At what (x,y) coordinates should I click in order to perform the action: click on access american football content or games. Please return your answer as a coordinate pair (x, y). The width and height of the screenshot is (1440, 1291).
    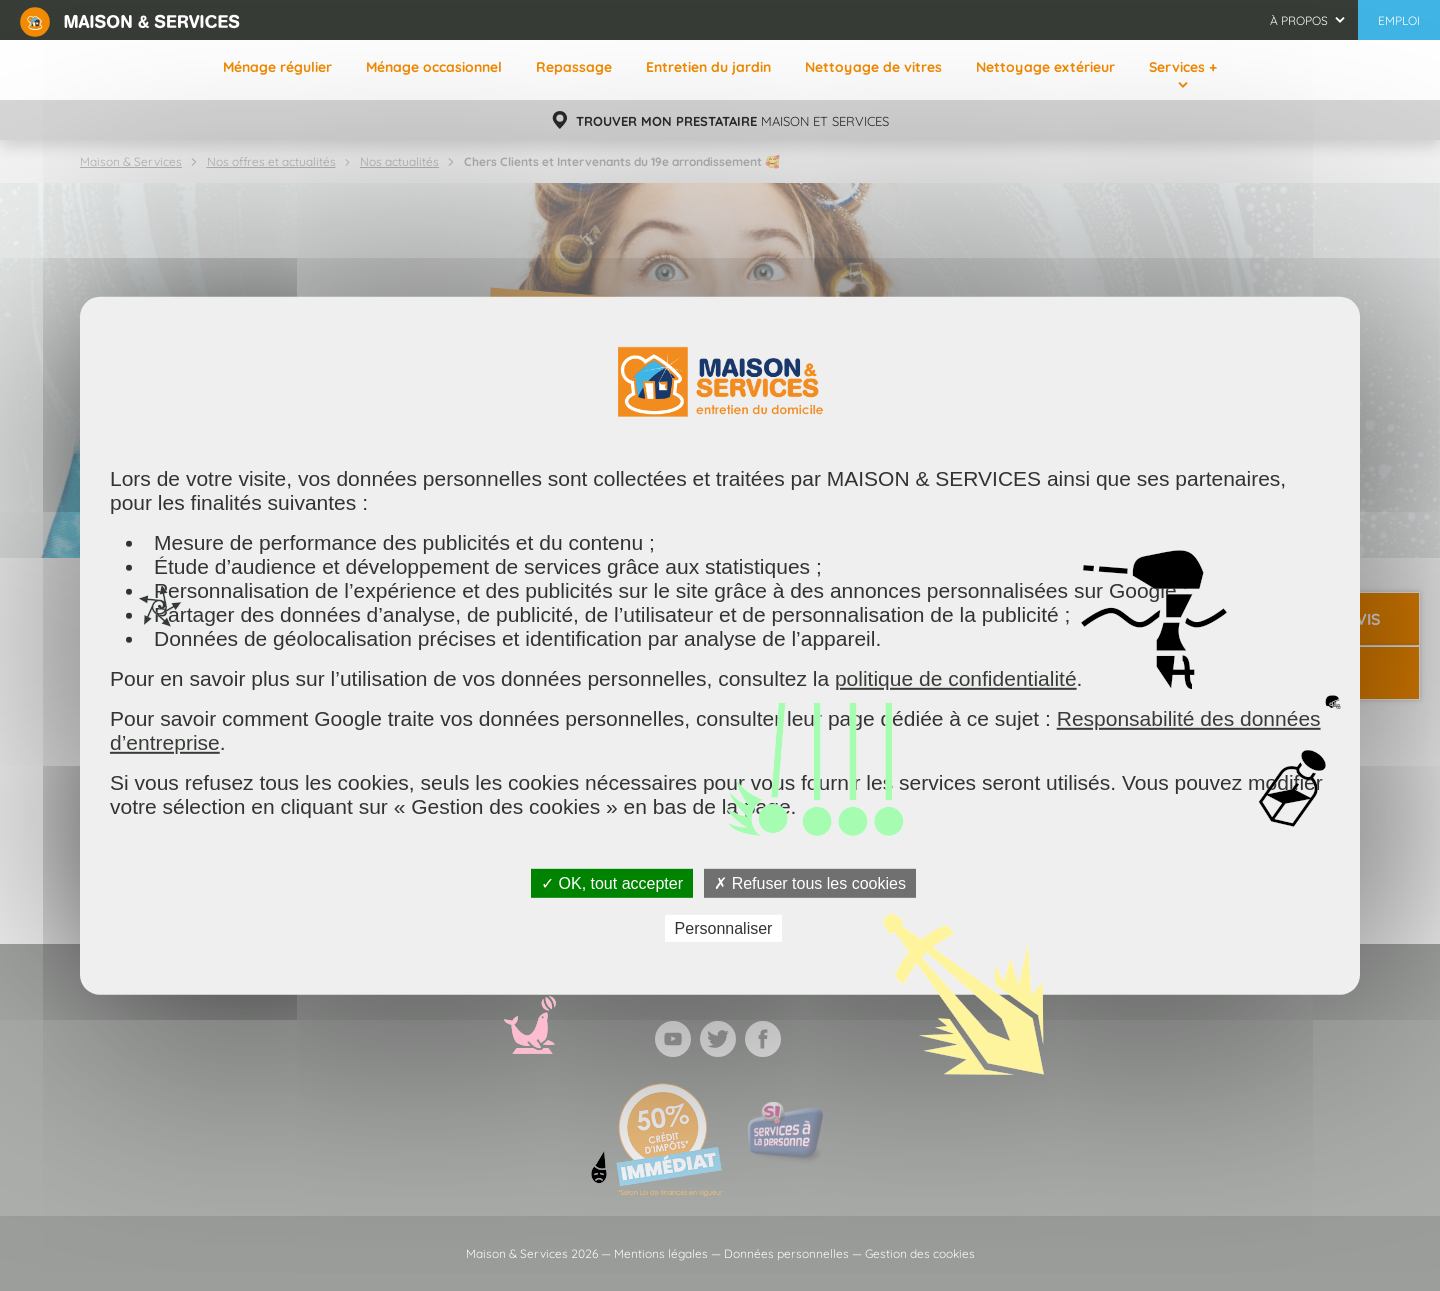
    Looking at the image, I should click on (1333, 702).